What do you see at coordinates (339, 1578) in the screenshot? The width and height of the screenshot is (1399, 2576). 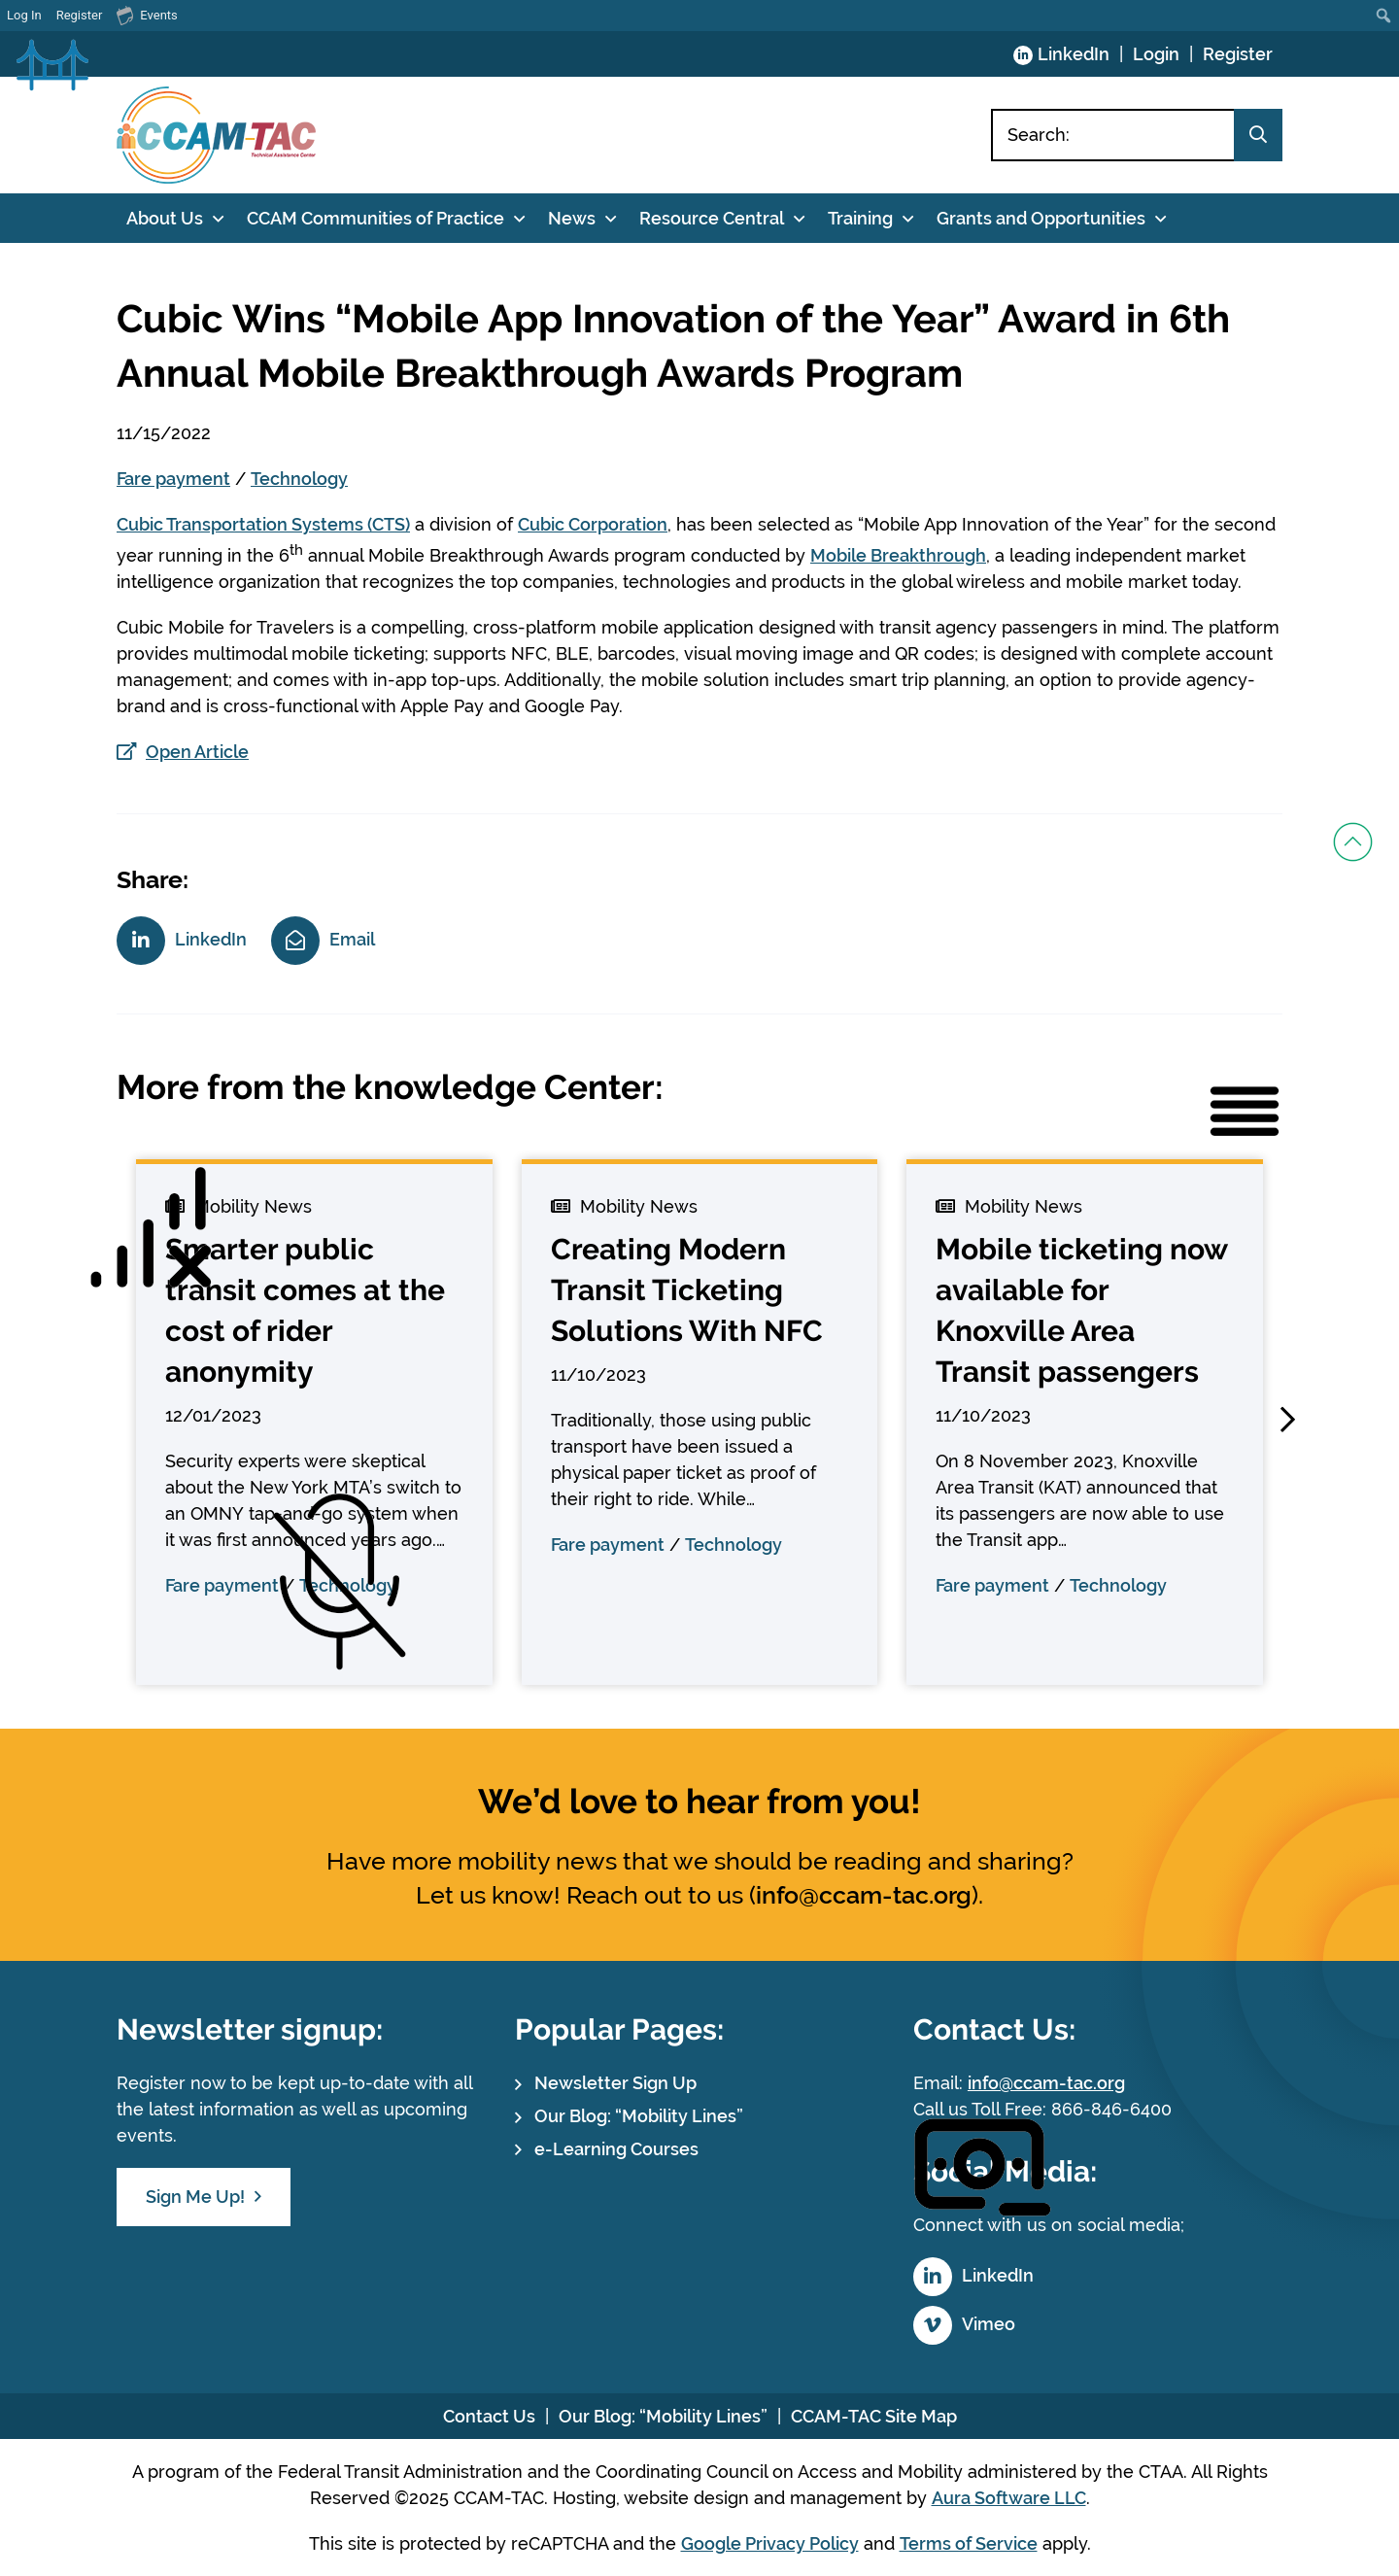 I see `mute your microphone` at bounding box center [339, 1578].